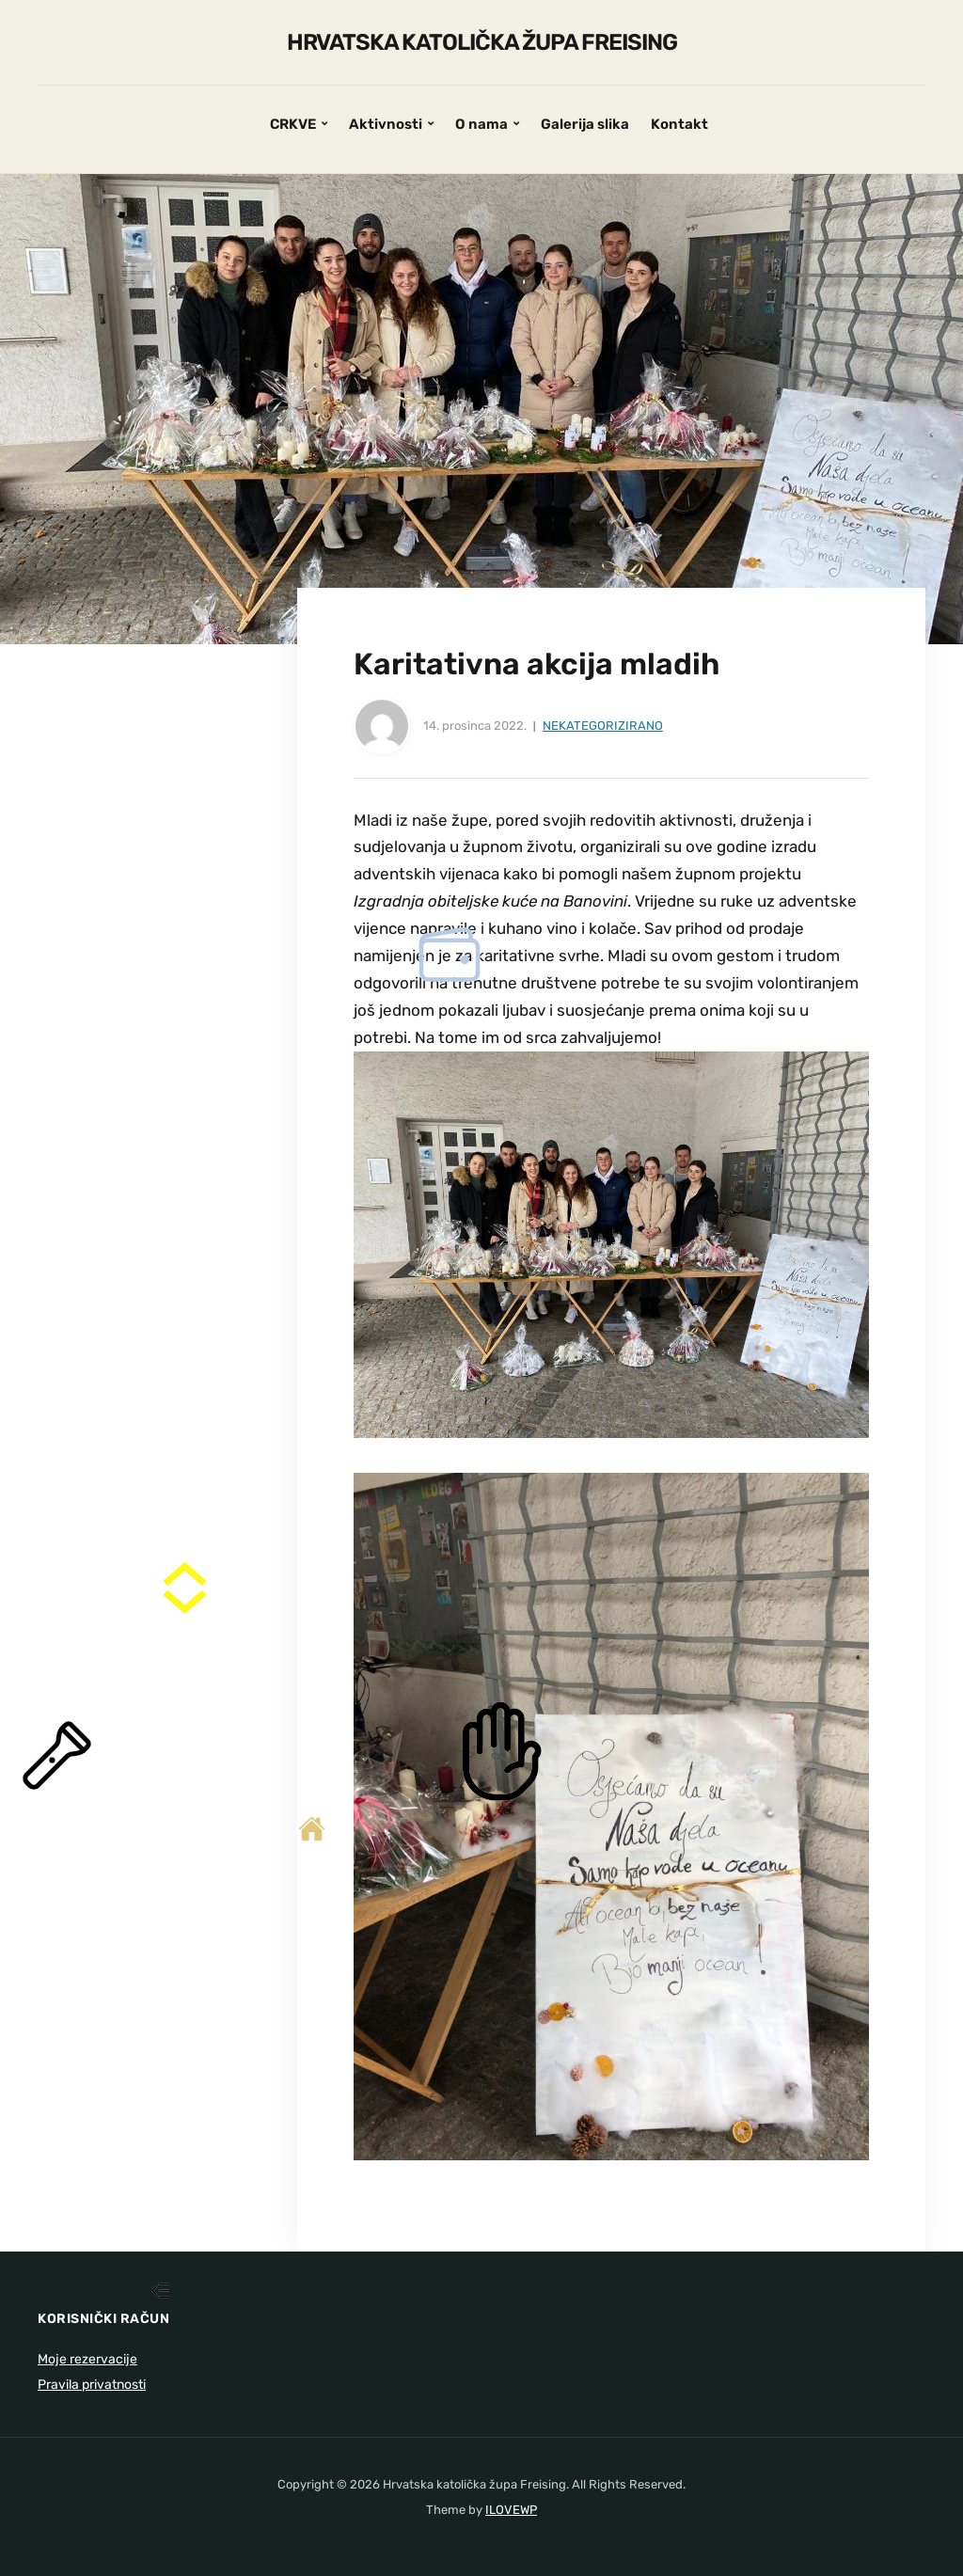 This screenshot has width=963, height=2576. Describe the element at coordinates (184, 1588) in the screenshot. I see `expand or collapse a section` at that location.